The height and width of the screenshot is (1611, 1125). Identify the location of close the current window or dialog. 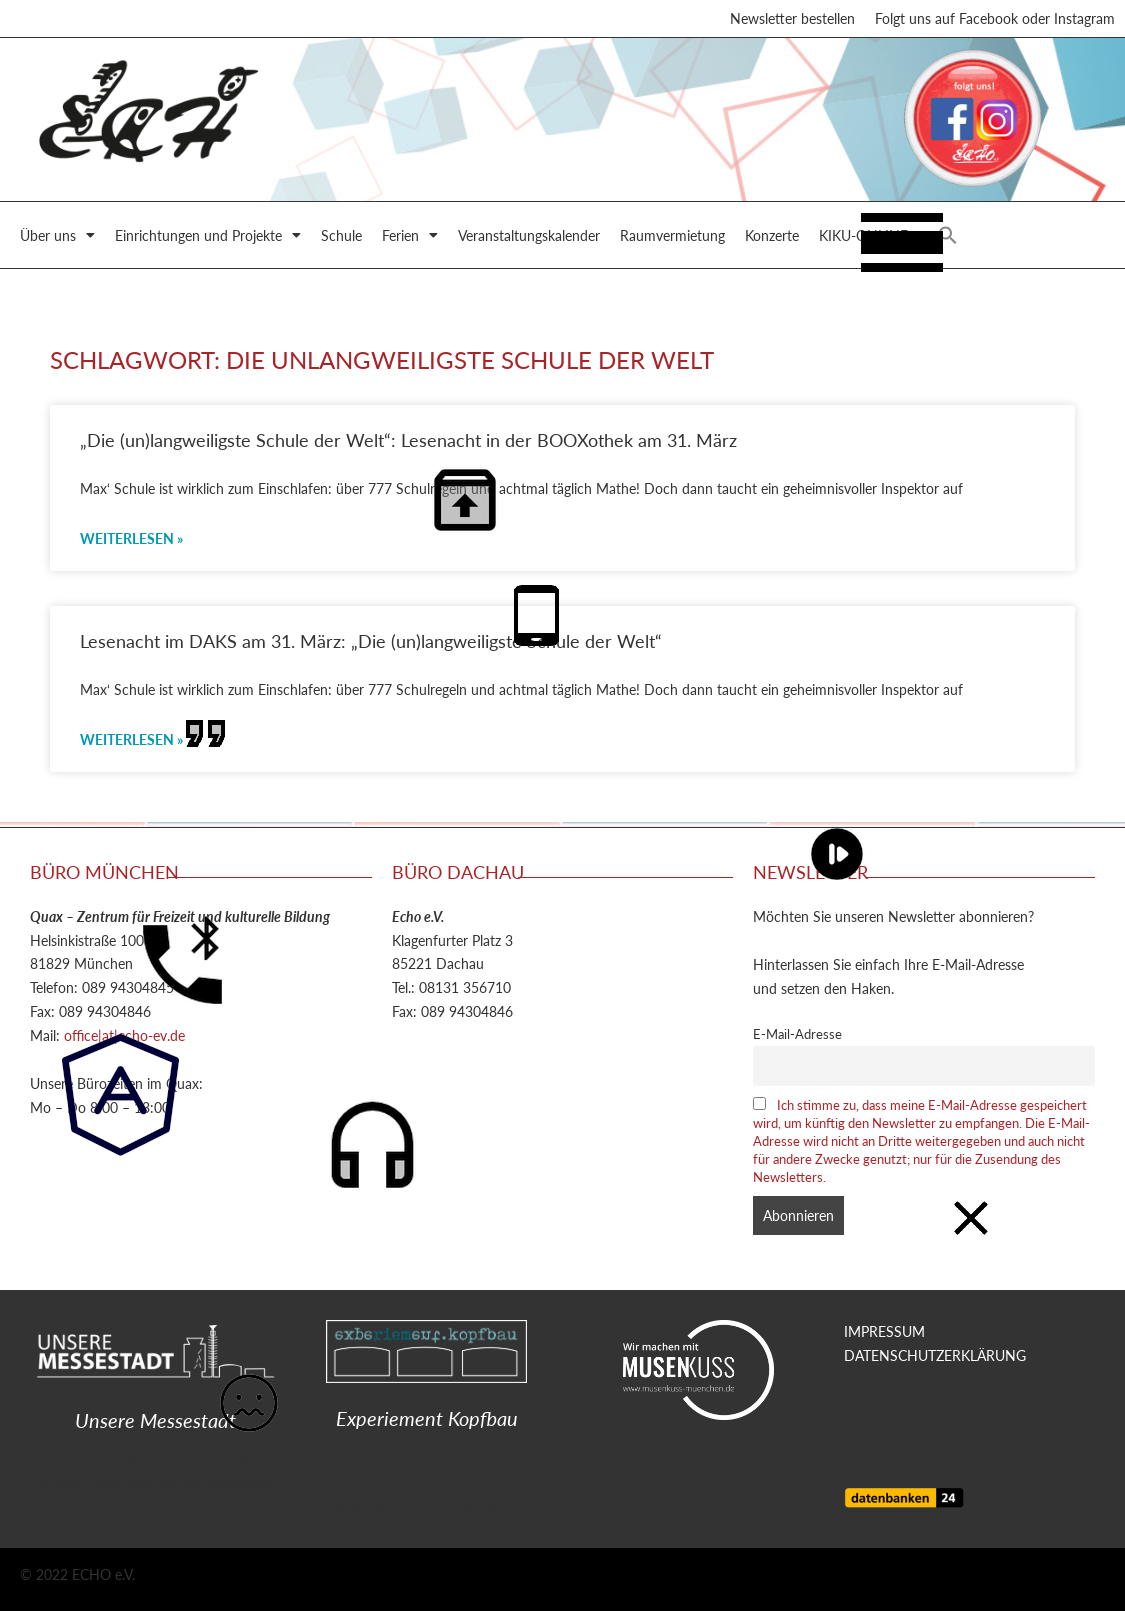
(971, 1218).